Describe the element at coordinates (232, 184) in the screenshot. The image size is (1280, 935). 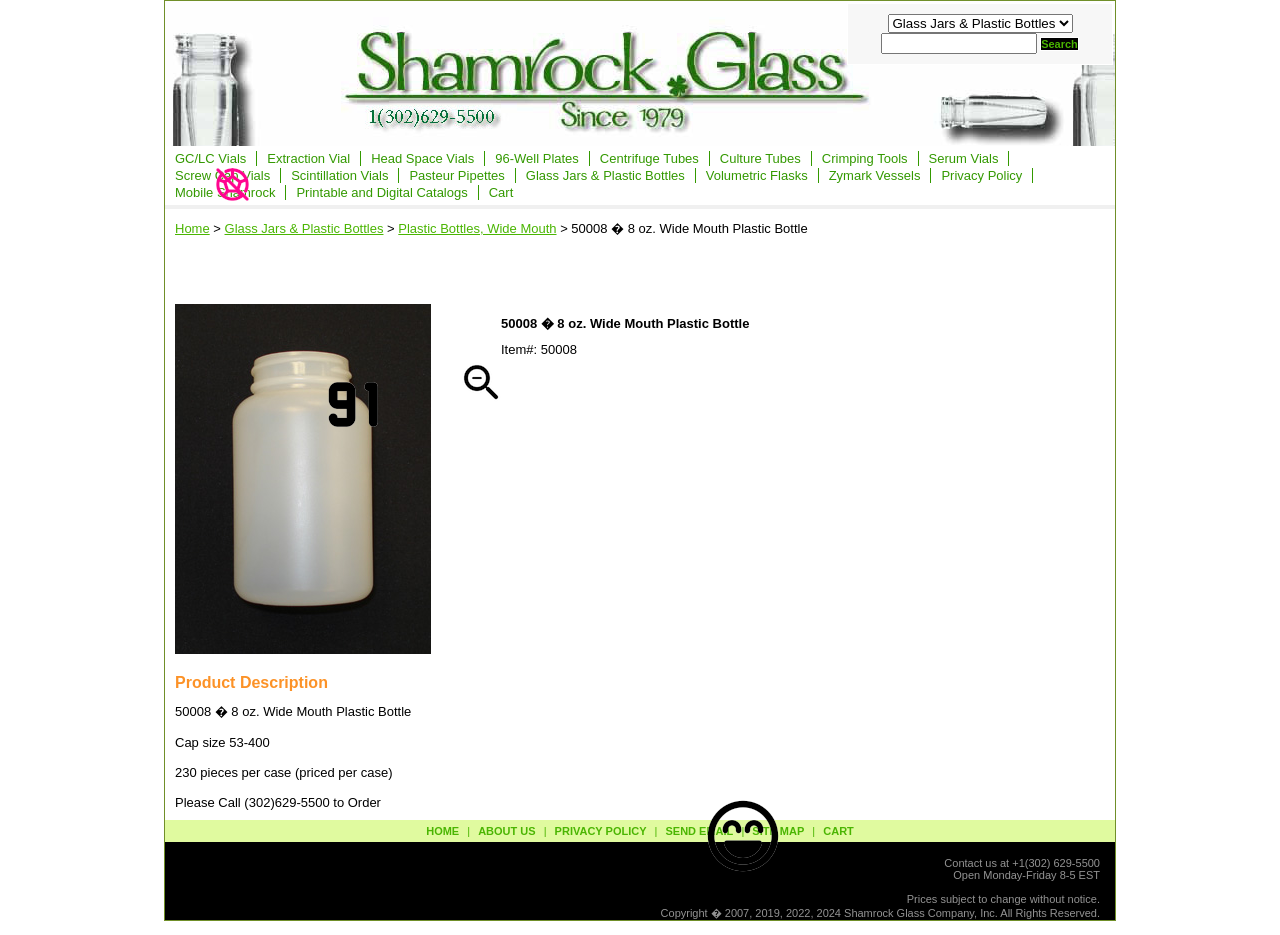
I see `disable football/soccer notifications` at that location.